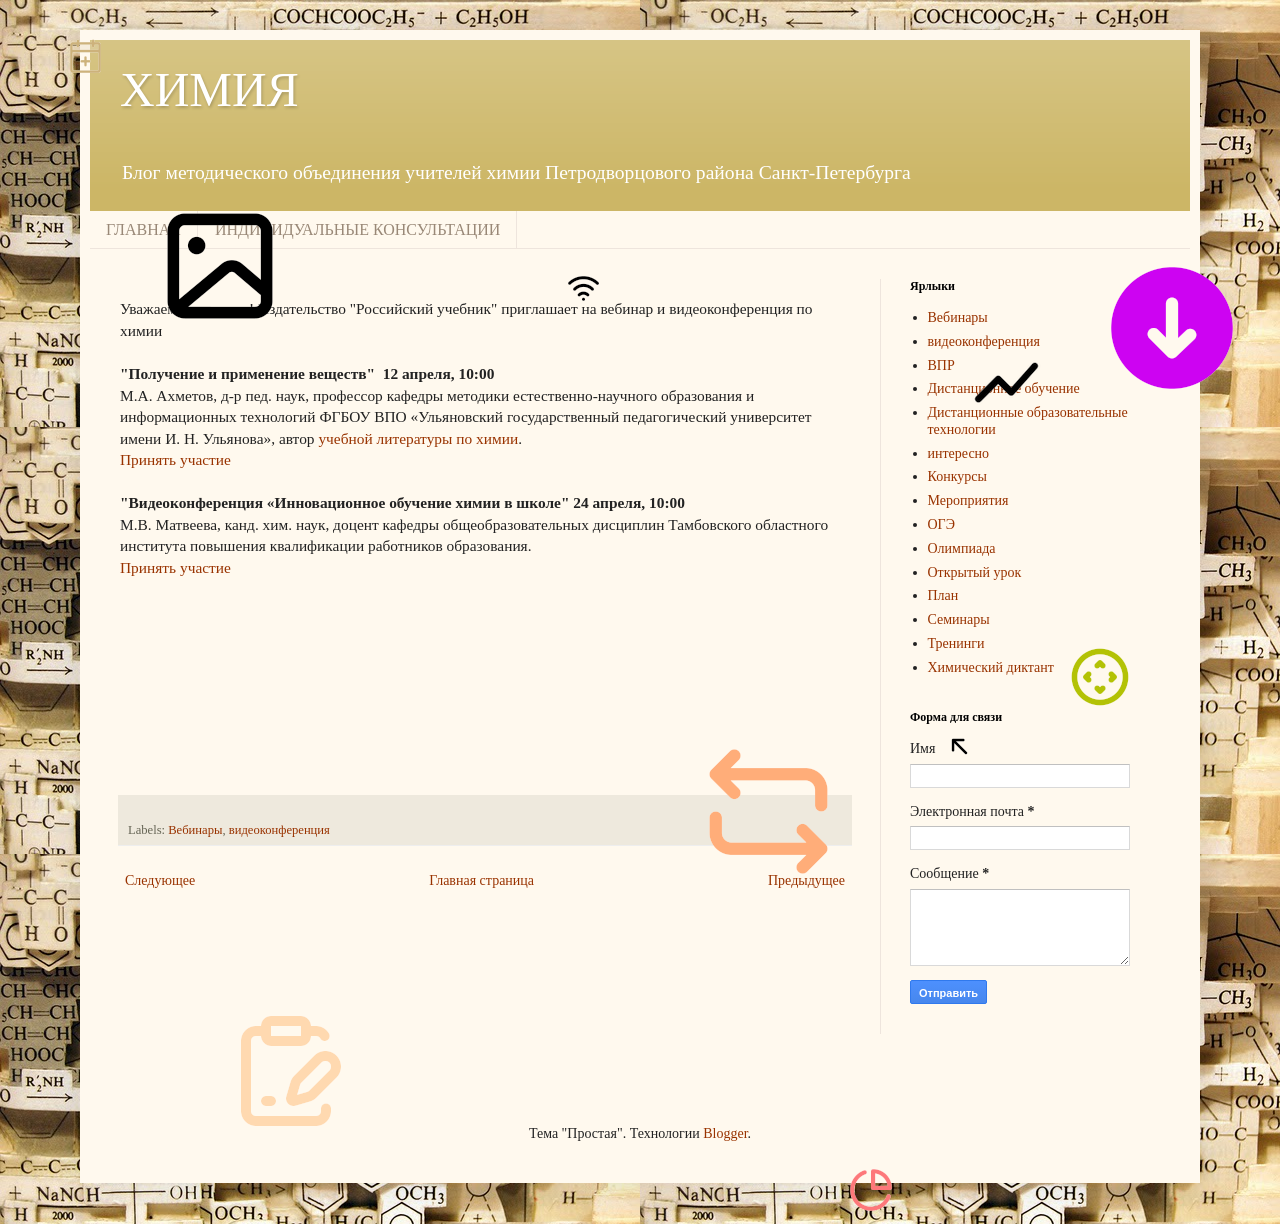 The width and height of the screenshot is (1280, 1224). What do you see at coordinates (1172, 328) in the screenshot?
I see `download a file or content` at bounding box center [1172, 328].